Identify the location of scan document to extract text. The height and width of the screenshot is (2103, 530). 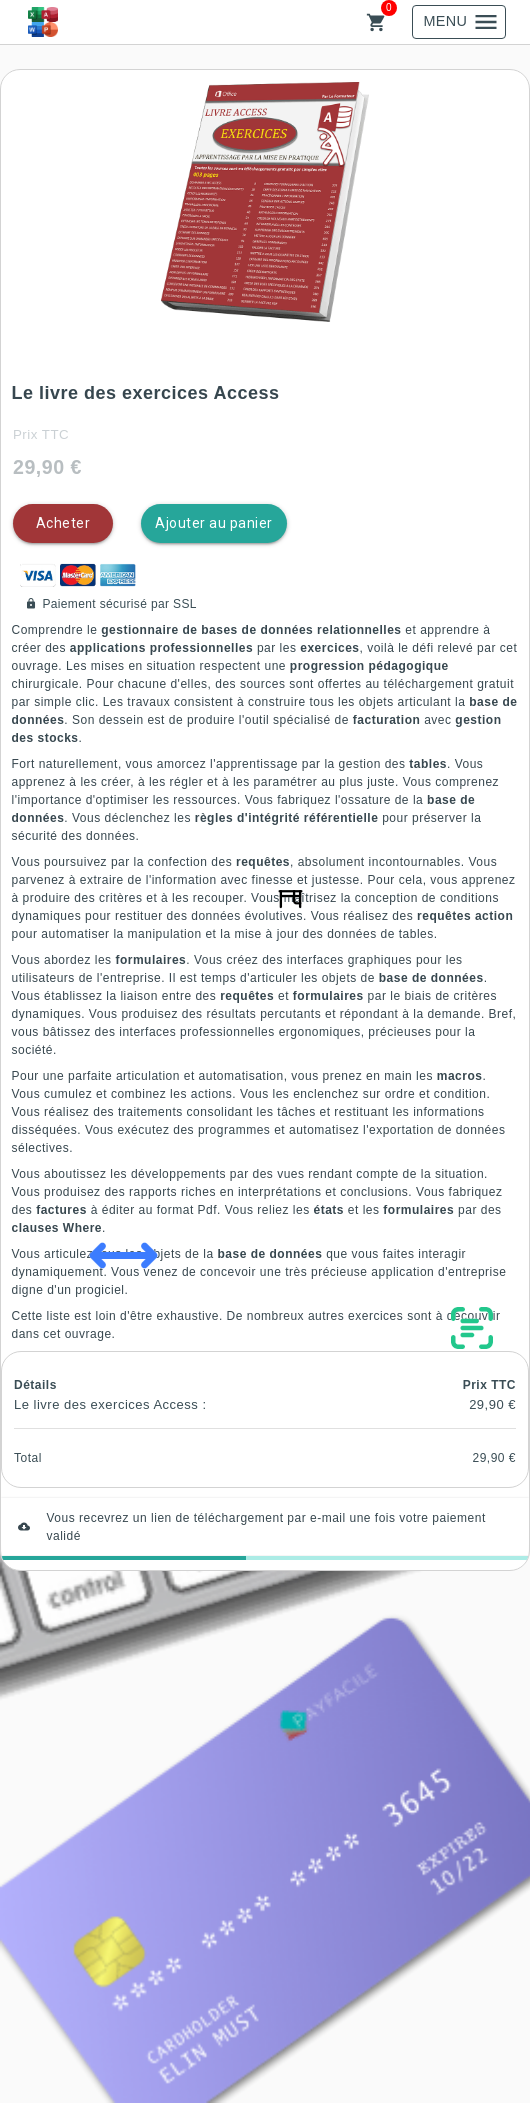
(472, 1328).